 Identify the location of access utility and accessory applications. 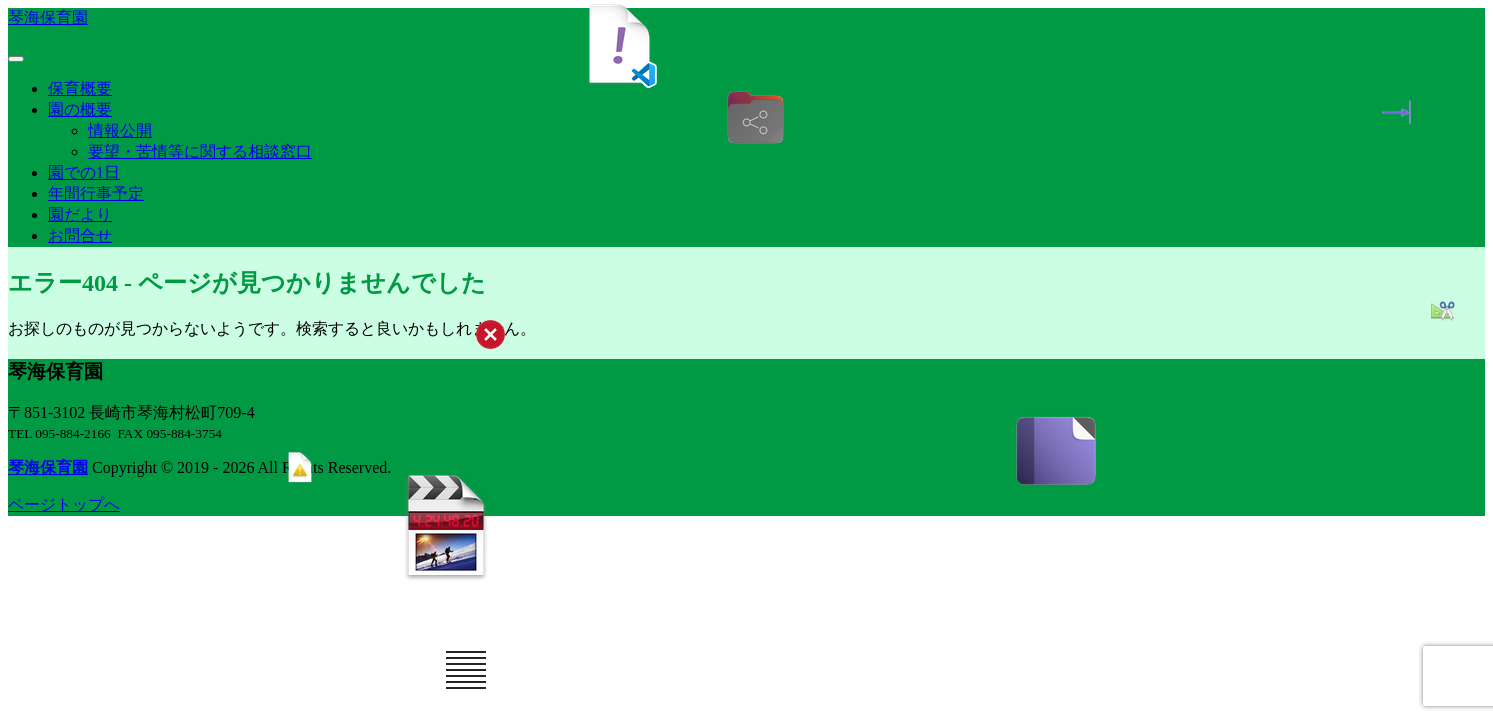
(1442, 309).